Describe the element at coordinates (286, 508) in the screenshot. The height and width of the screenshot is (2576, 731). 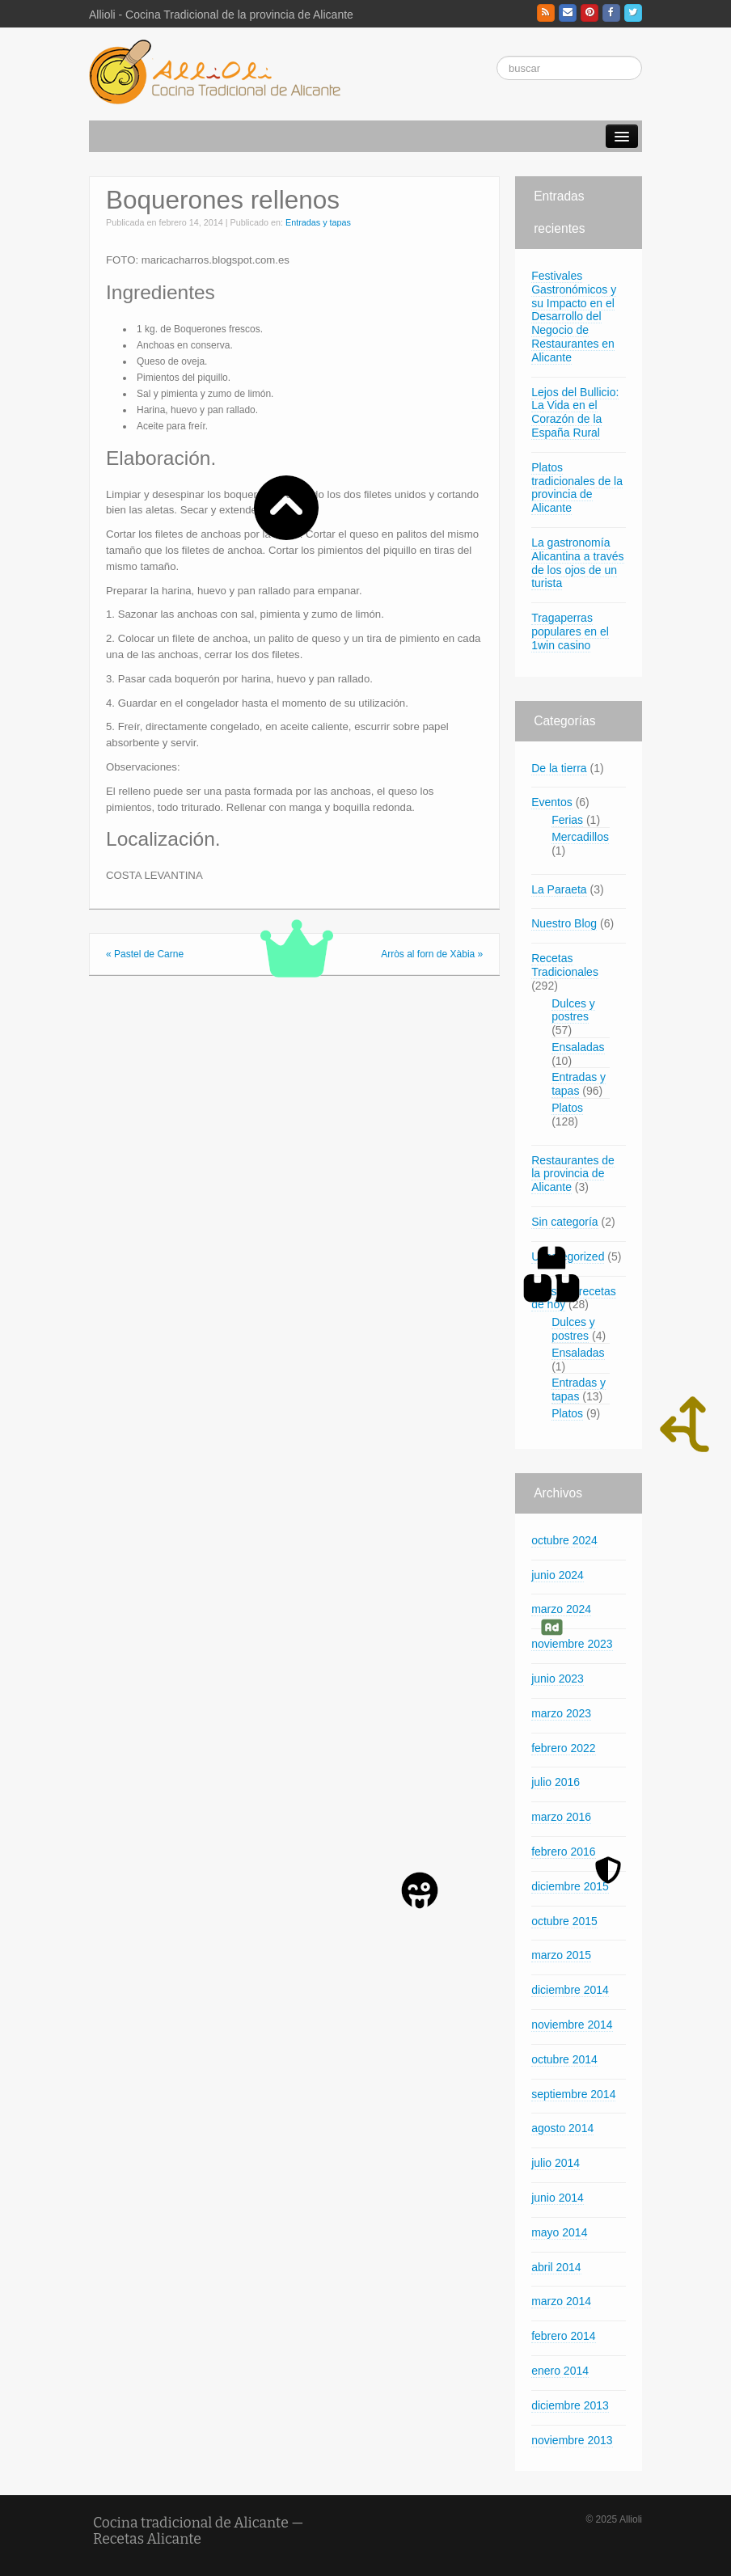
I see `scroll to top of page` at that location.